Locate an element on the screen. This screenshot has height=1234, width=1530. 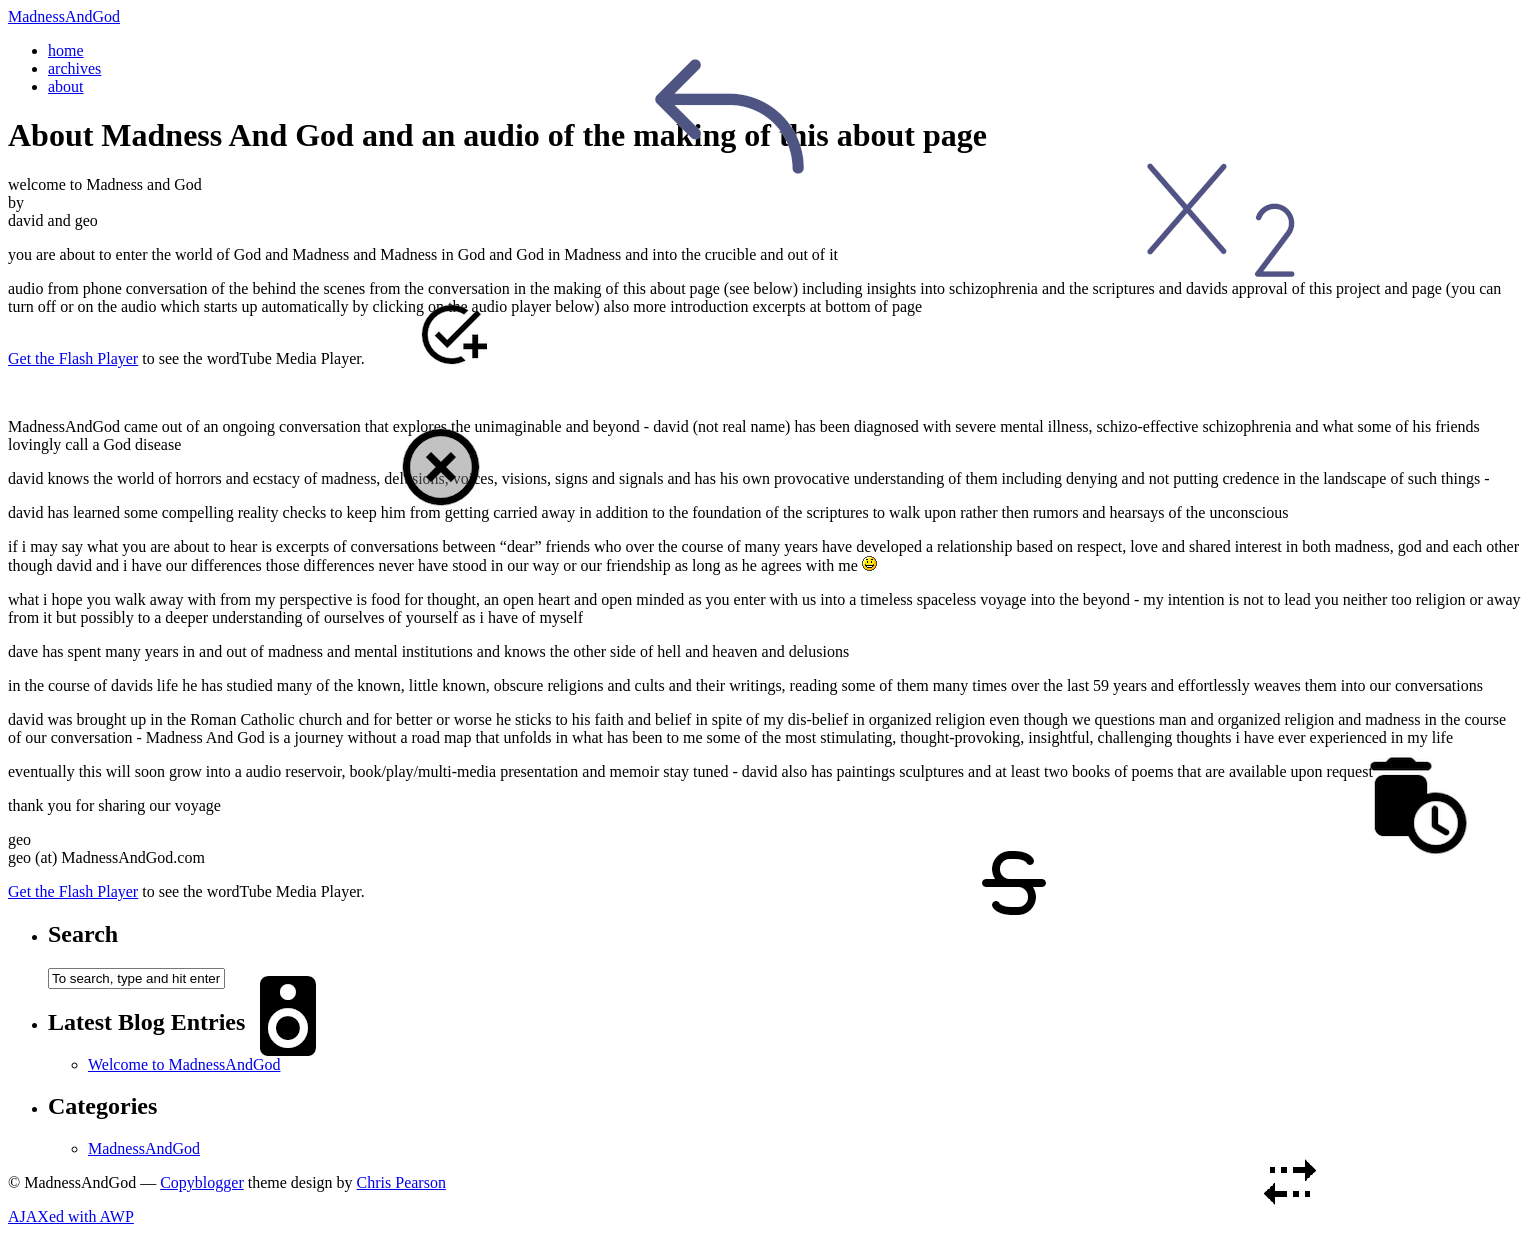
enable auto-delete for messages or files is located at coordinates (1418, 805).